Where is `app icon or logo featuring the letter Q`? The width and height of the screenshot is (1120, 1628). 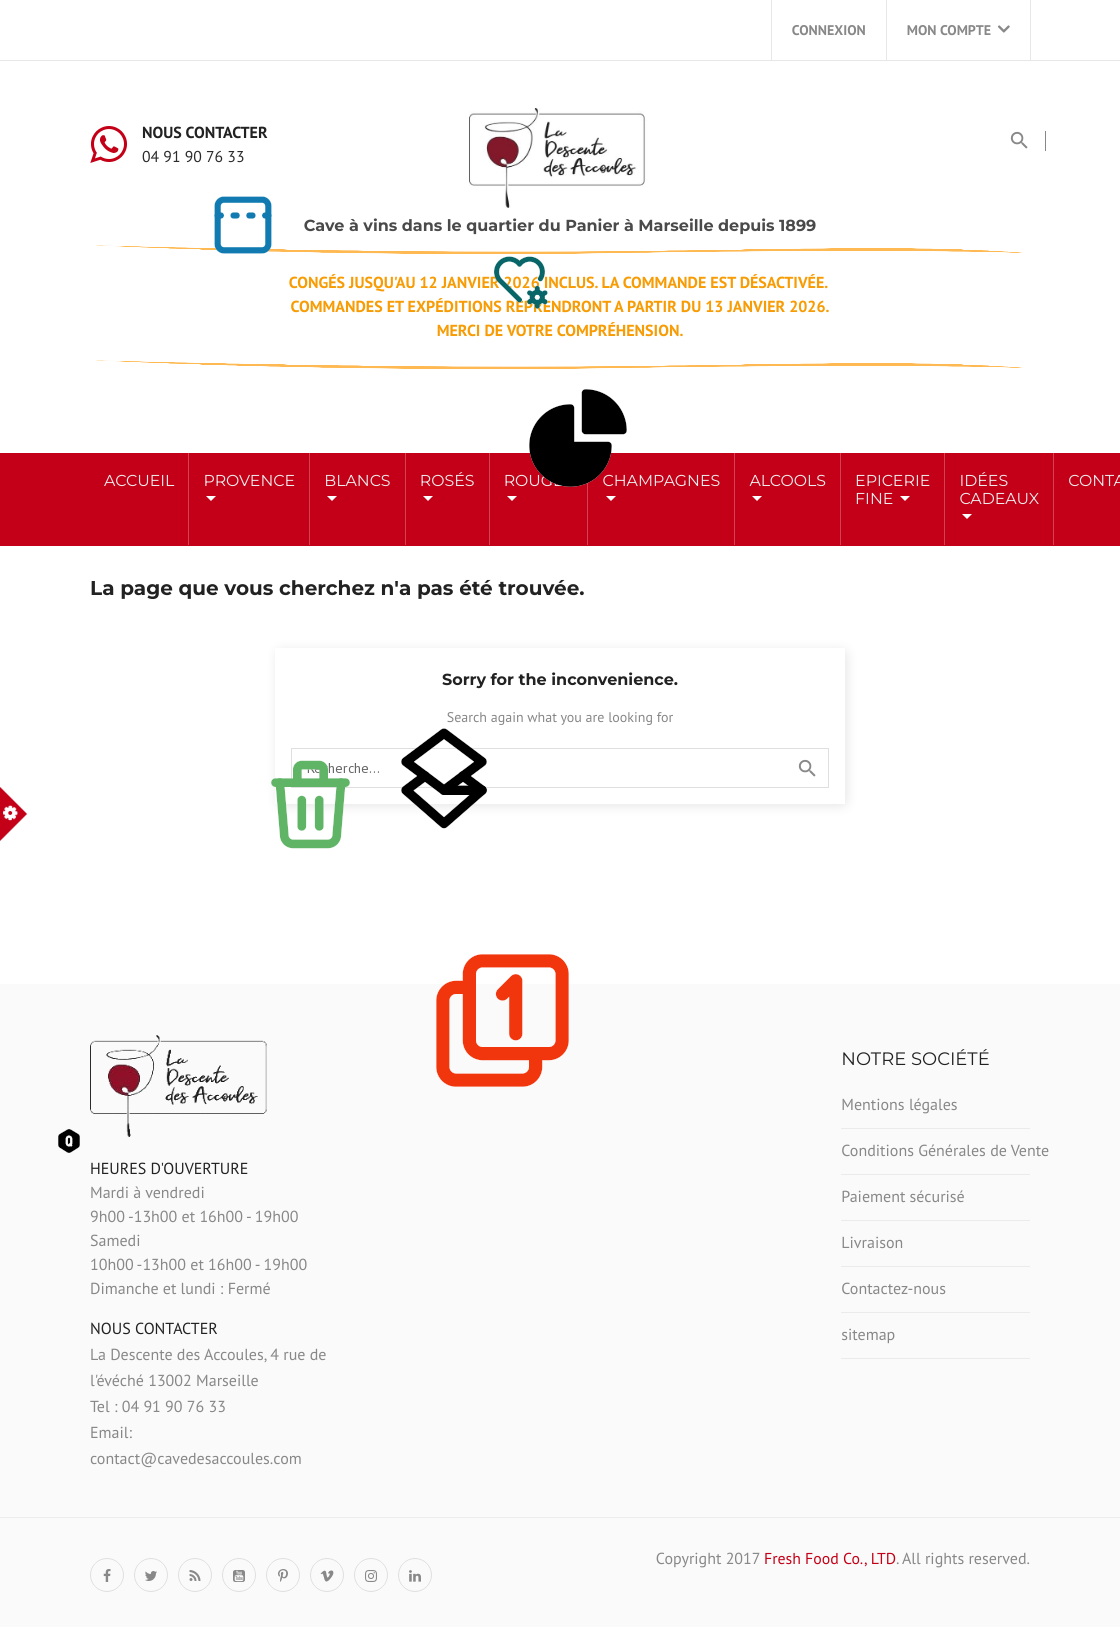
app icon or logo featuring the letter Q is located at coordinates (69, 1141).